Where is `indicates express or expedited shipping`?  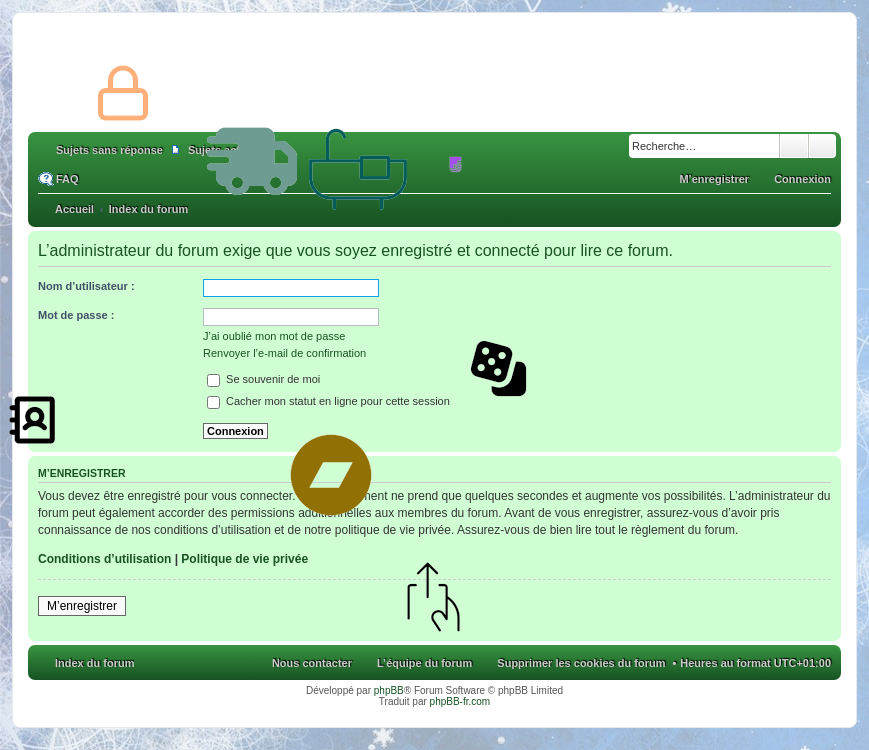
indicates express or expedited shipping is located at coordinates (252, 159).